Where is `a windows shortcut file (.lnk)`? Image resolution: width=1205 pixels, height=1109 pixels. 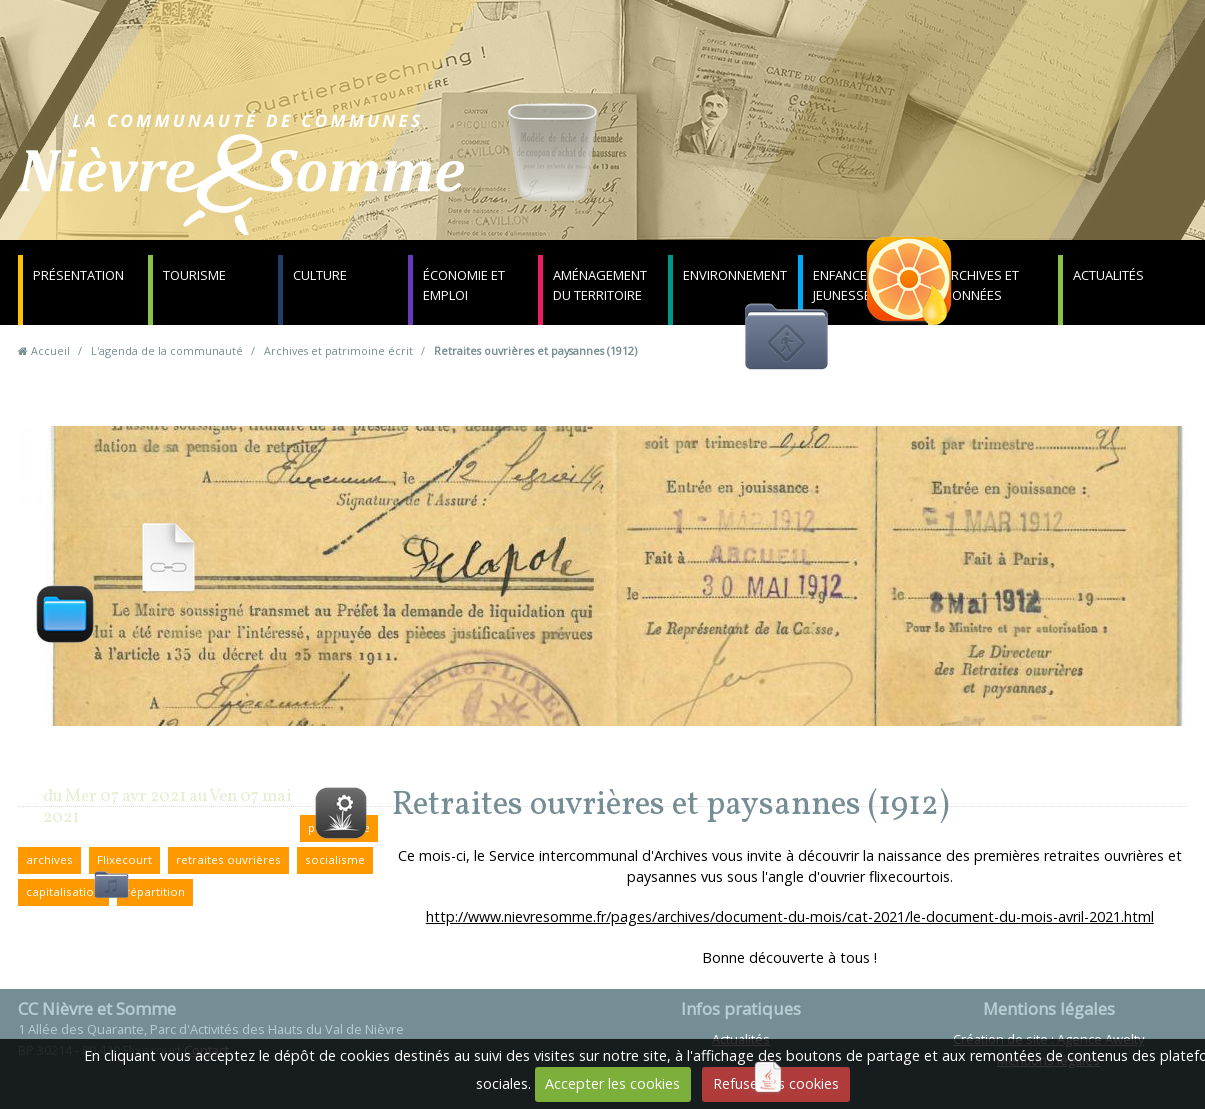 a windows shortcut file (.lnk) is located at coordinates (168, 558).